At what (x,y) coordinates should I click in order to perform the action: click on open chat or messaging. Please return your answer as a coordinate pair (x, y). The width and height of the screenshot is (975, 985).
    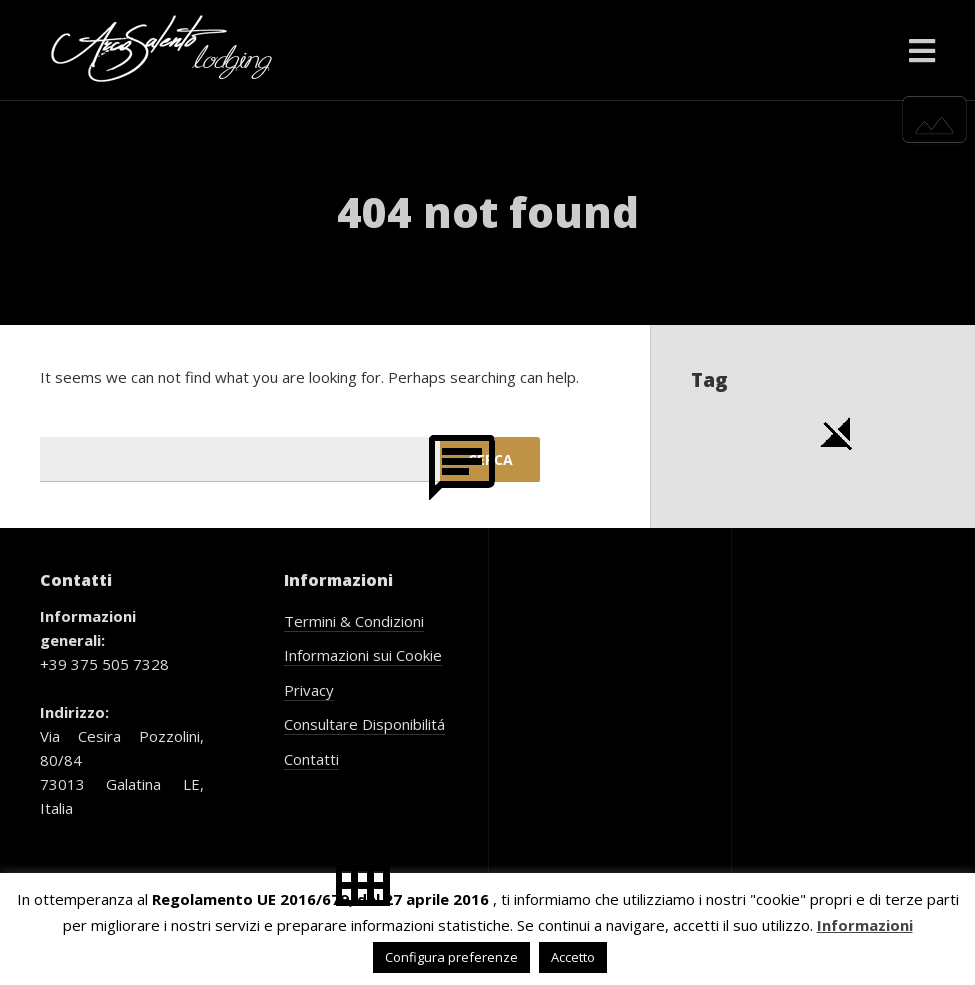
    Looking at the image, I should click on (462, 468).